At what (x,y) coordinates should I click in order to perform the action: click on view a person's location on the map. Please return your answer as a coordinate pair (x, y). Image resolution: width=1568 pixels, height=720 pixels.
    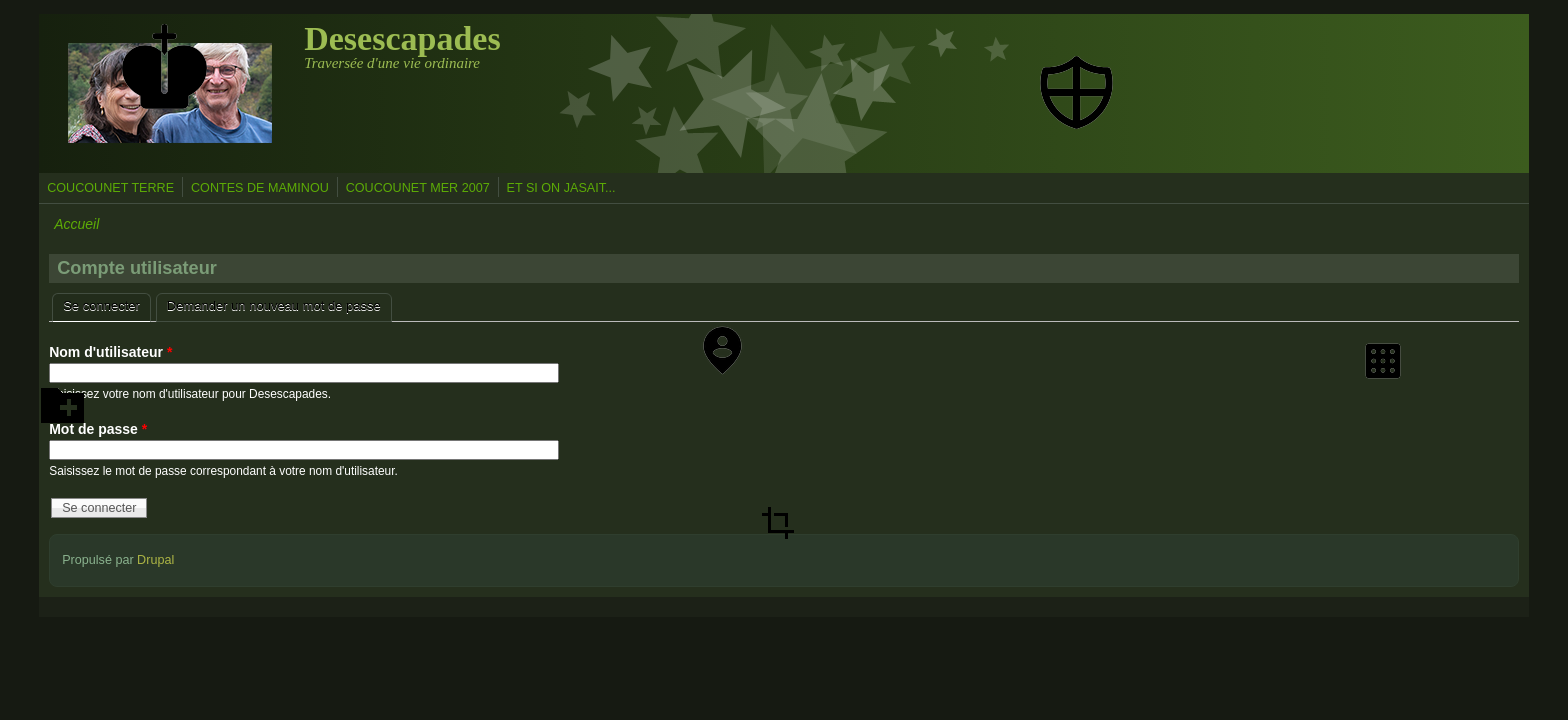
    Looking at the image, I should click on (722, 350).